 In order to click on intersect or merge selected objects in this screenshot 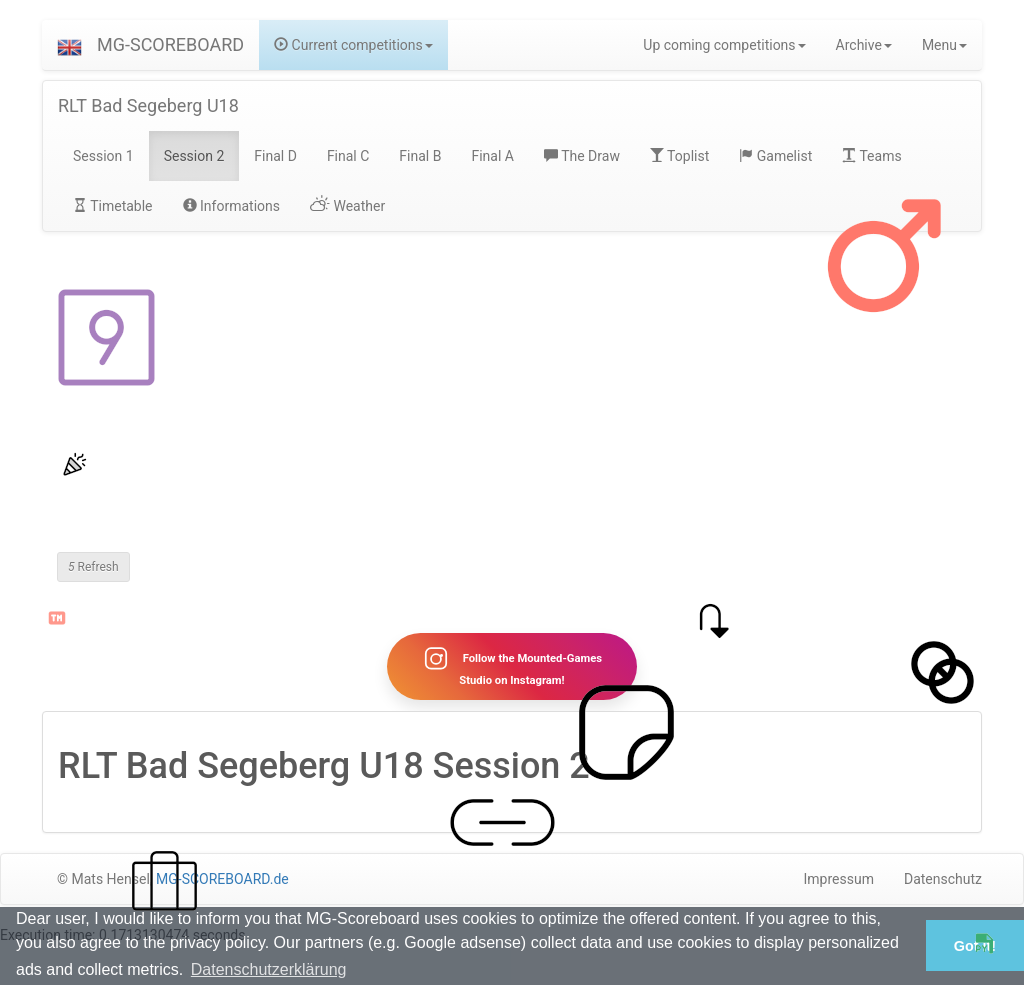, I will do `click(942, 672)`.